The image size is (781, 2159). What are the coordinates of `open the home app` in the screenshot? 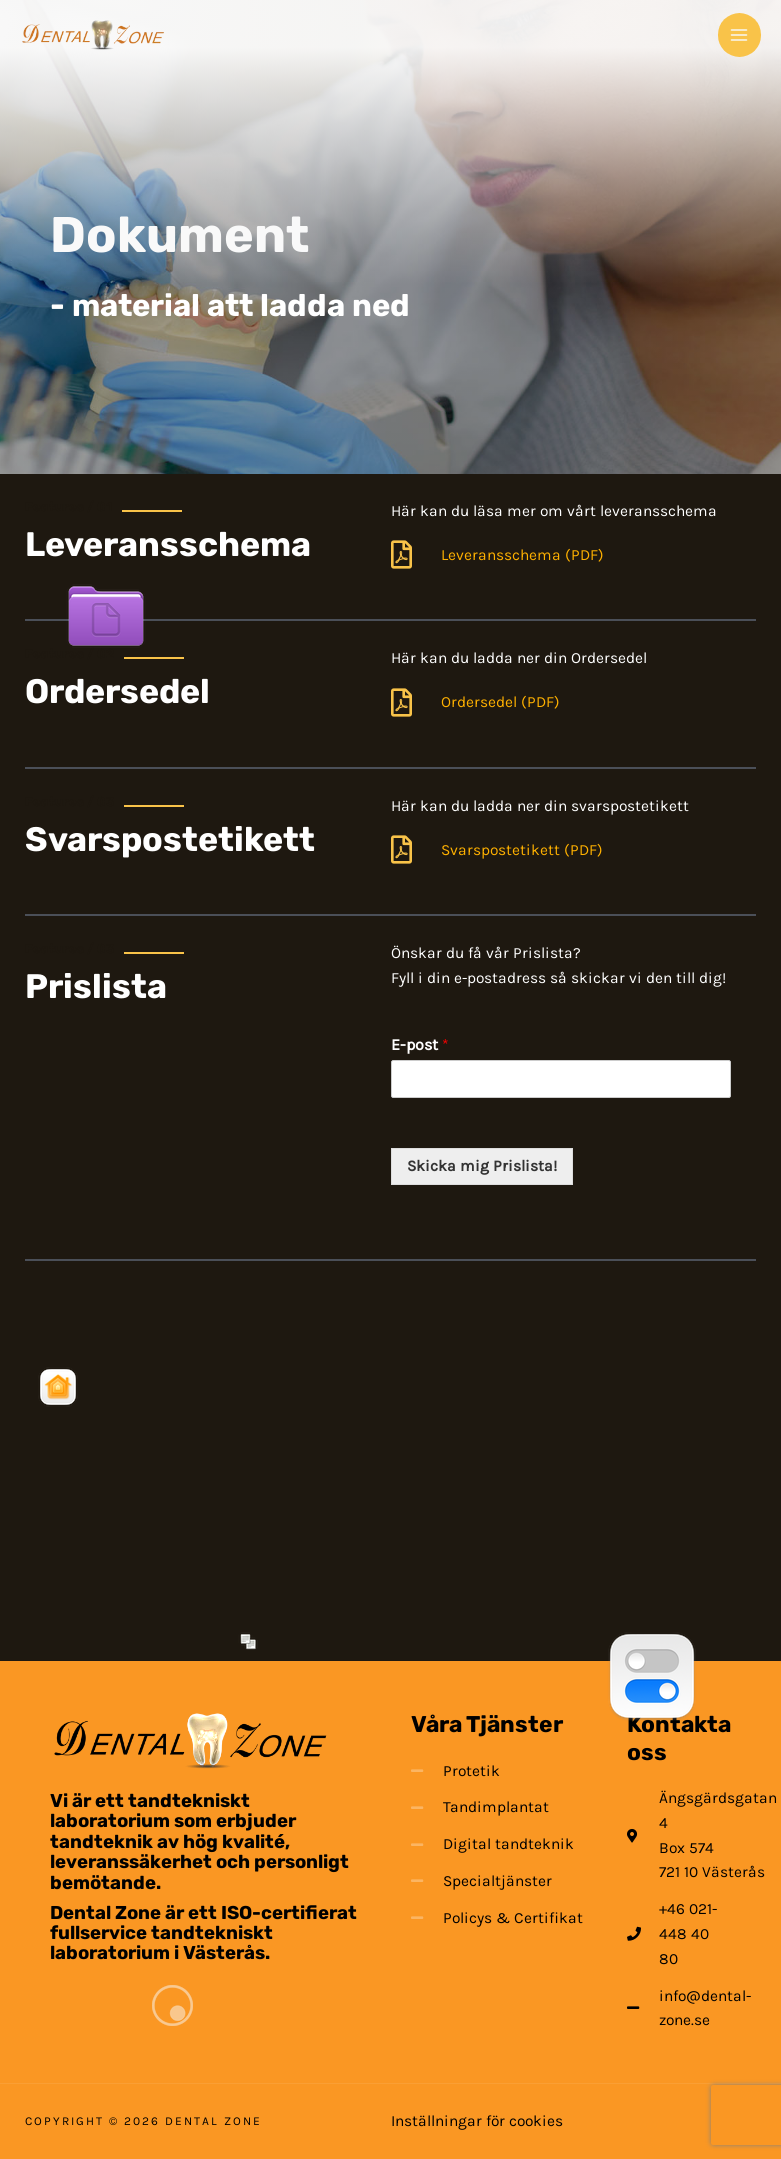 It's located at (58, 1387).